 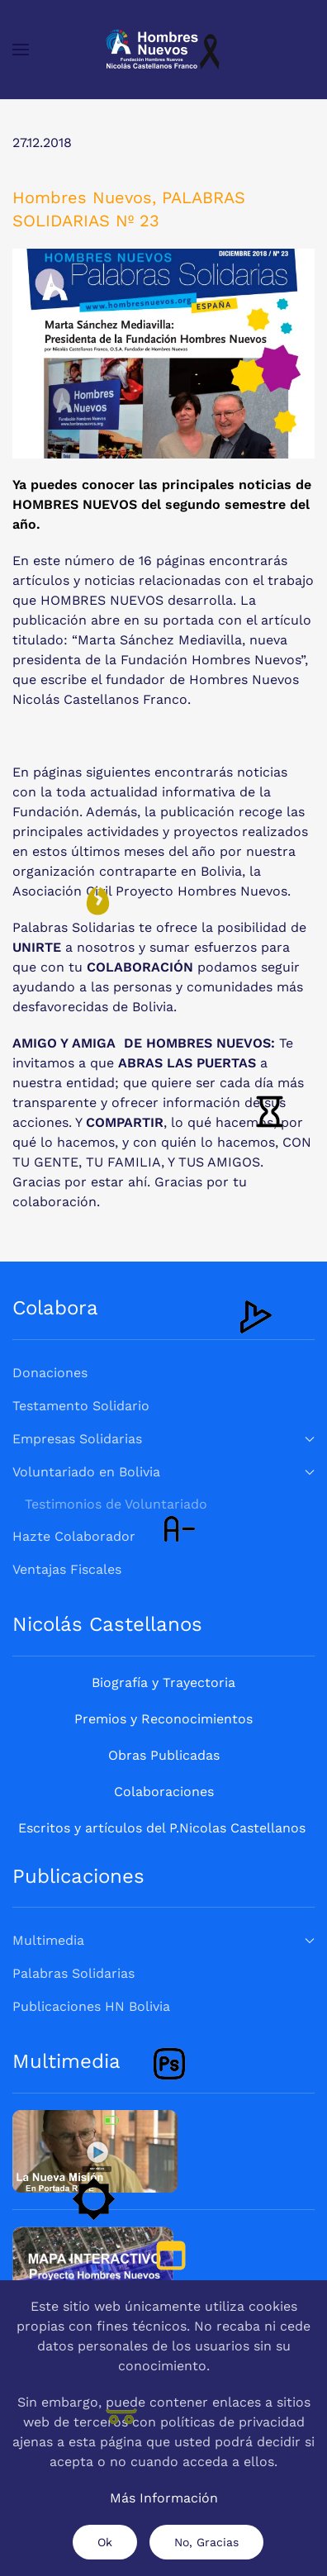 I want to click on indicates a process is in progress or loading, so click(x=269, y=1111).